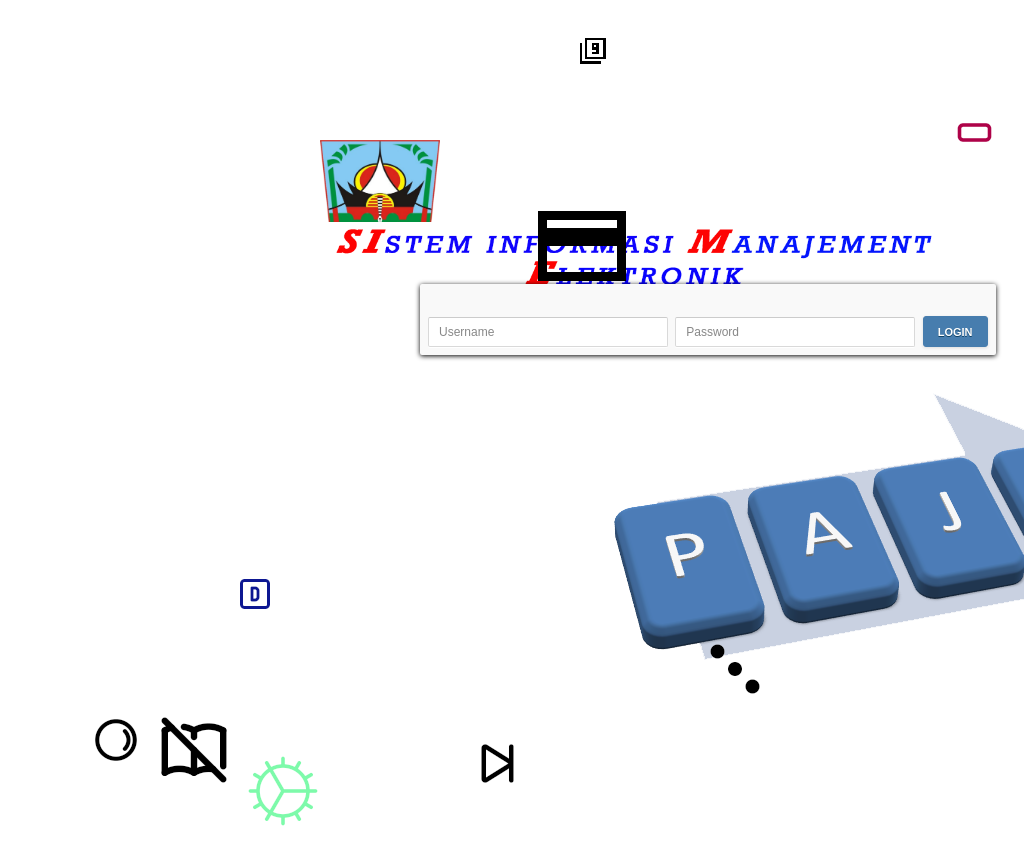  Describe the element at coordinates (593, 51) in the screenshot. I see `indicates 9 items in a photo filter or layer stack` at that location.